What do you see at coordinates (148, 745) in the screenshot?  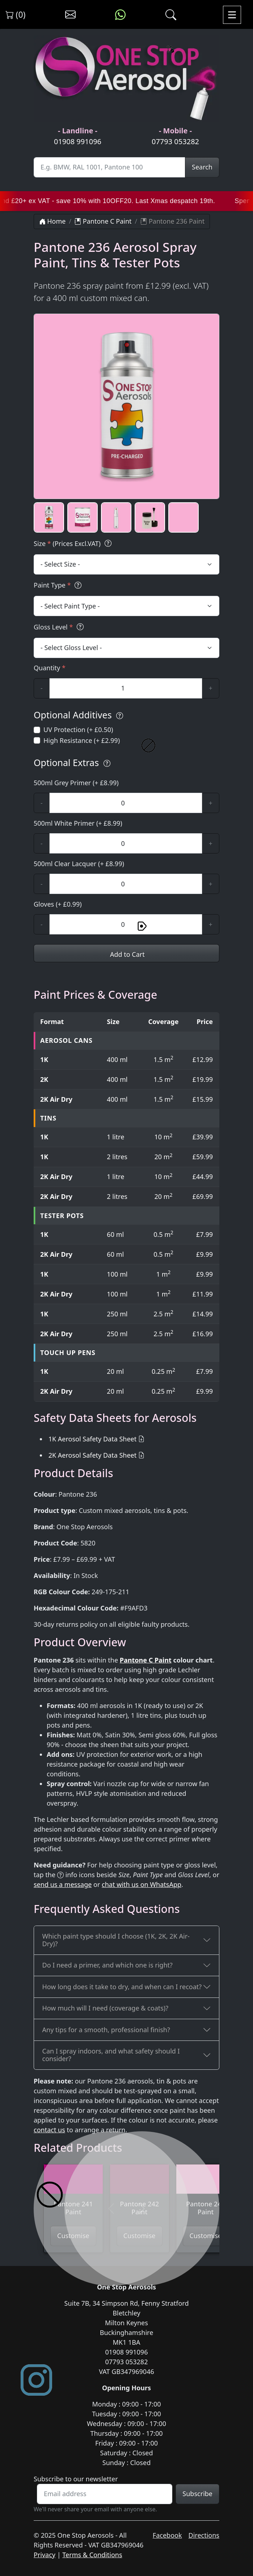 I see `indicates a blocked or prohibited action` at bounding box center [148, 745].